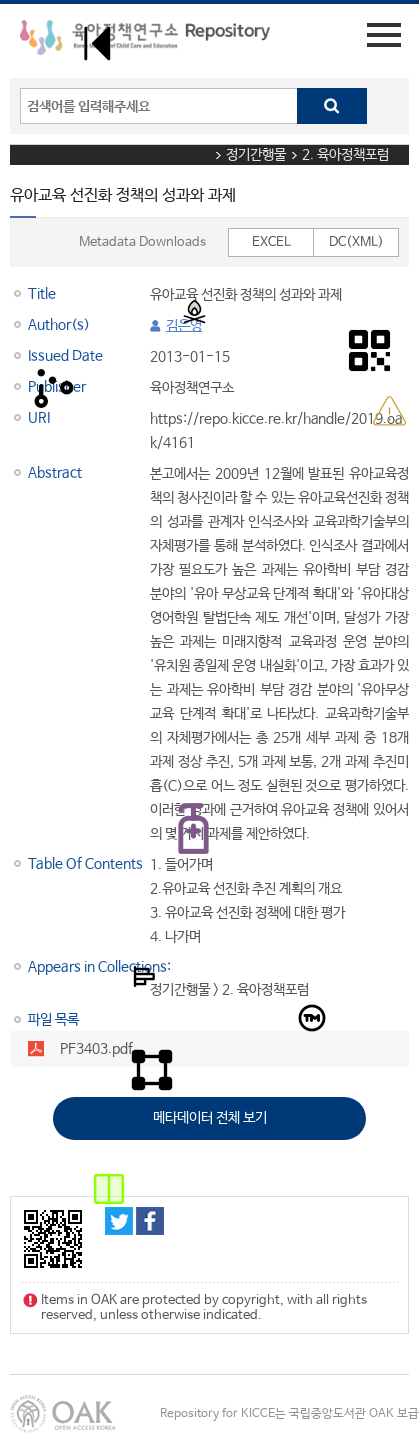 This screenshot has height=1453, width=419. Describe the element at coordinates (312, 1018) in the screenshot. I see `indicates trademarked content or branding` at that location.